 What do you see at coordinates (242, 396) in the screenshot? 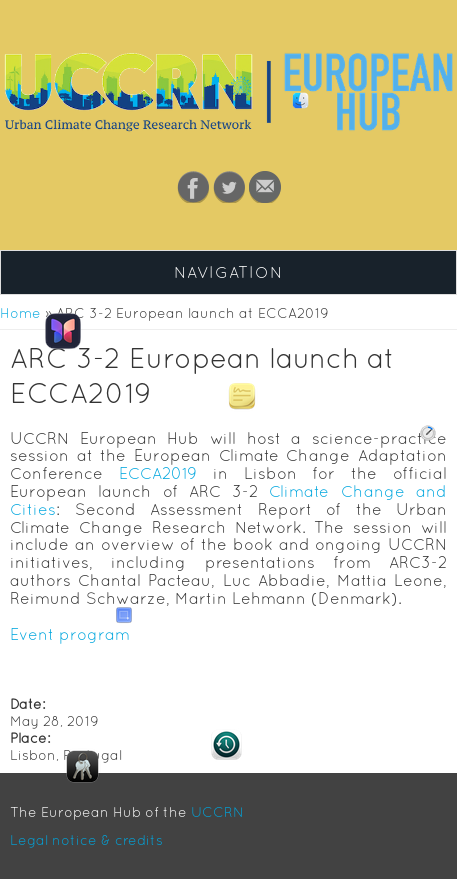
I see `open the Stickies app for quick notes` at bounding box center [242, 396].